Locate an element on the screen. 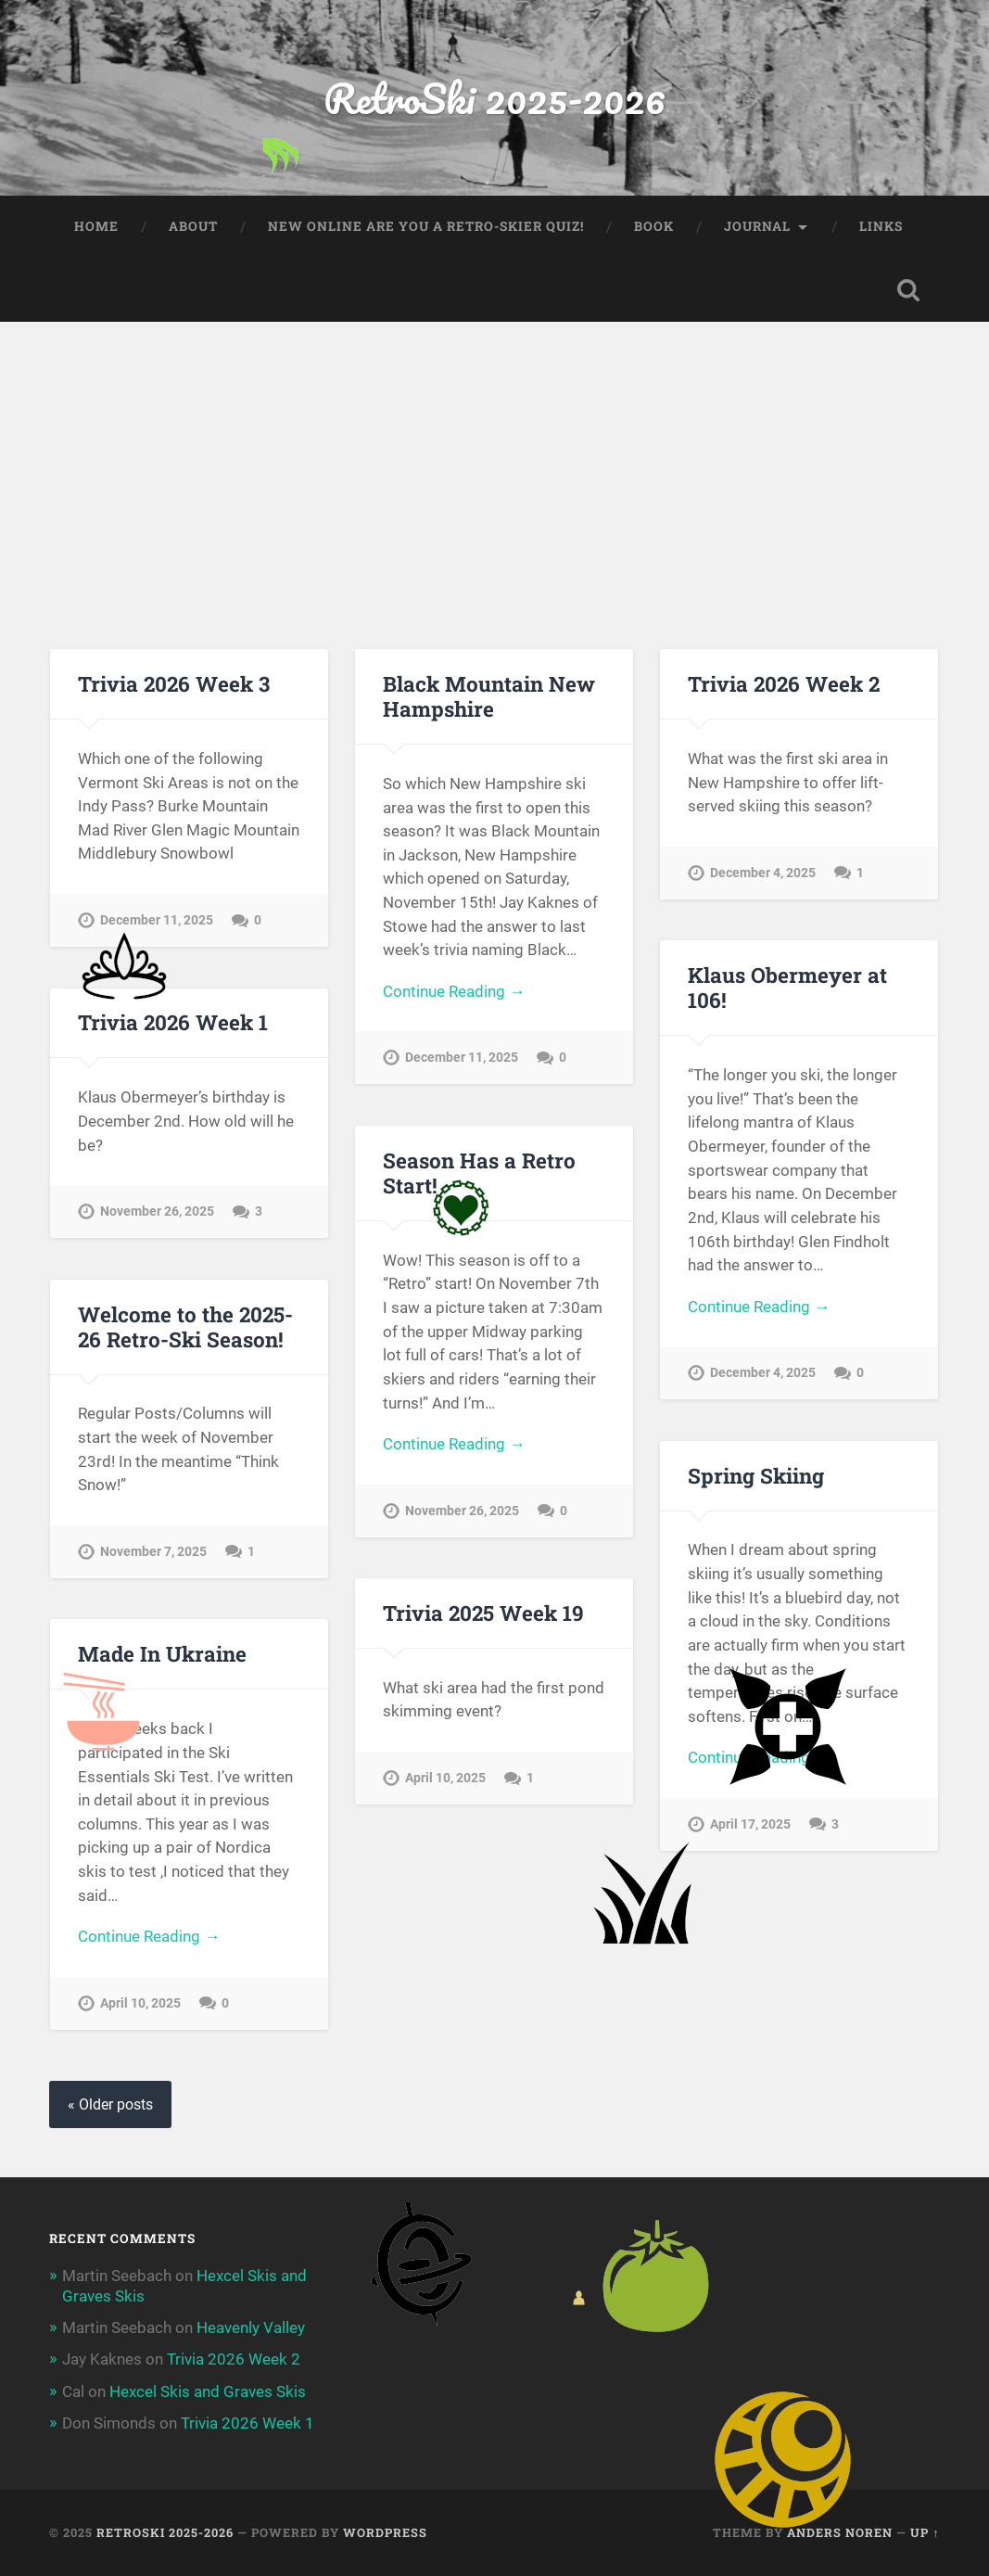  select tomato as an ingredient is located at coordinates (655, 2276).